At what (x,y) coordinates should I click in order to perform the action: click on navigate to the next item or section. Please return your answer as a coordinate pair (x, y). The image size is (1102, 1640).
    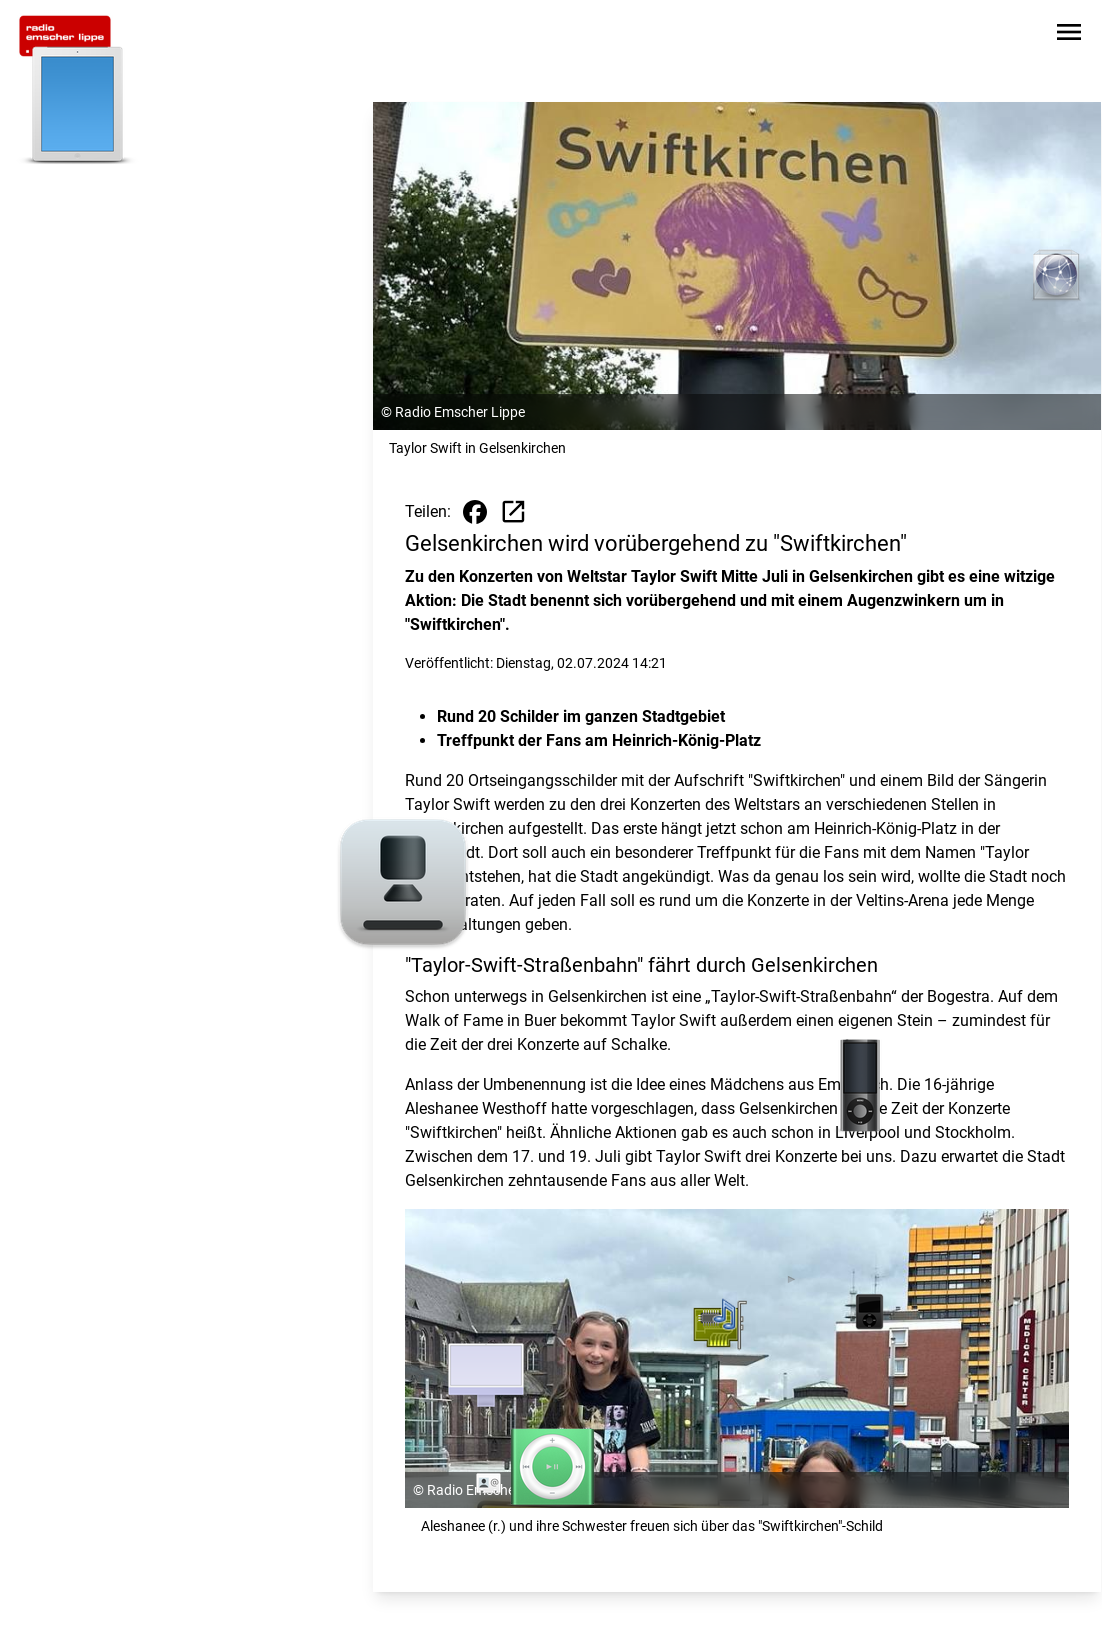
    Looking at the image, I should click on (792, 1280).